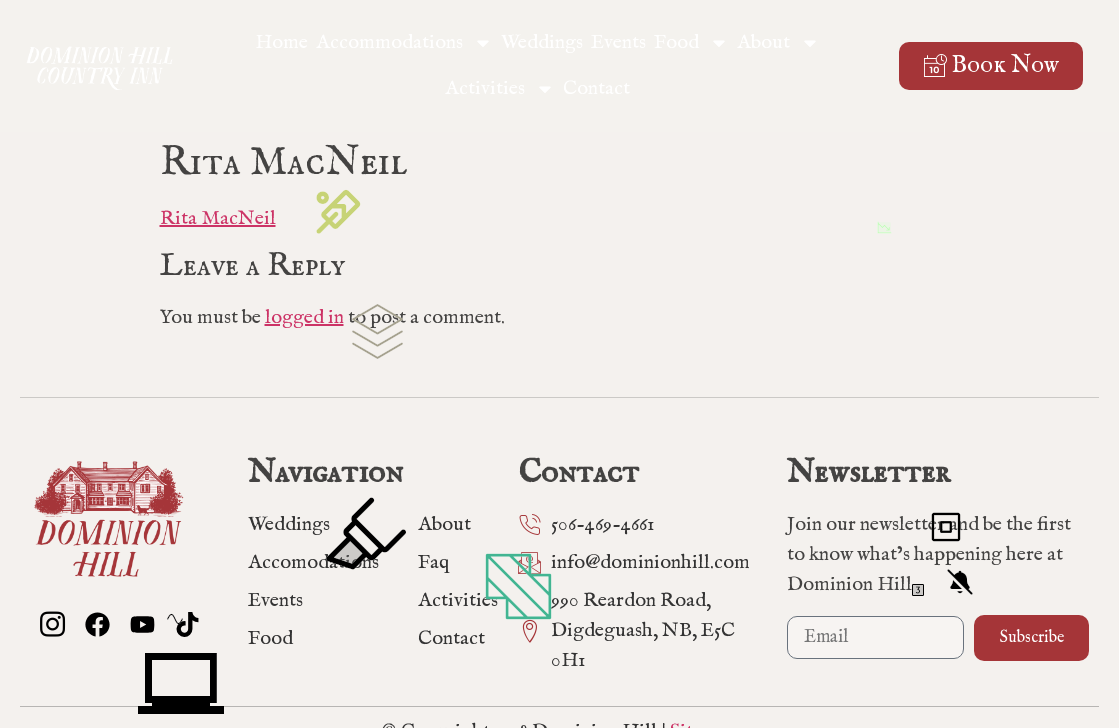 The image size is (1119, 728). What do you see at coordinates (336, 211) in the screenshot?
I see `access cricket sports scores or content` at bounding box center [336, 211].